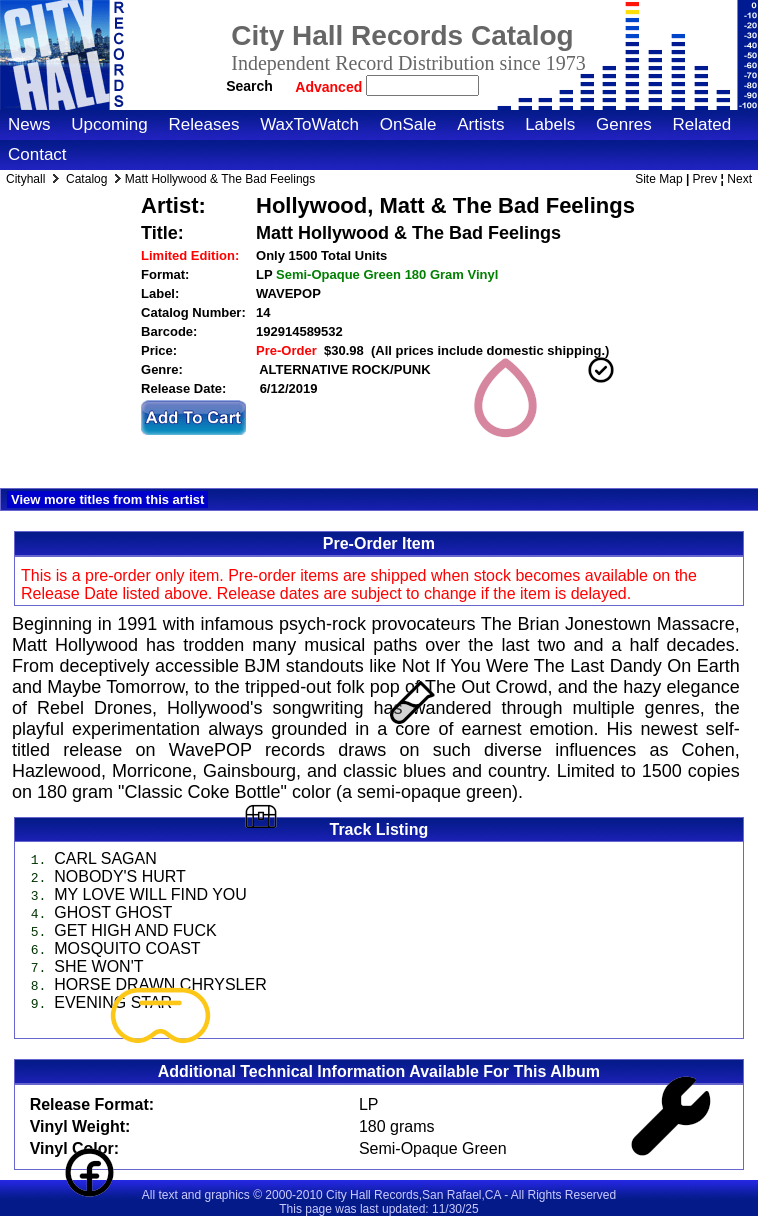  I want to click on open facebook app, so click(89, 1172).